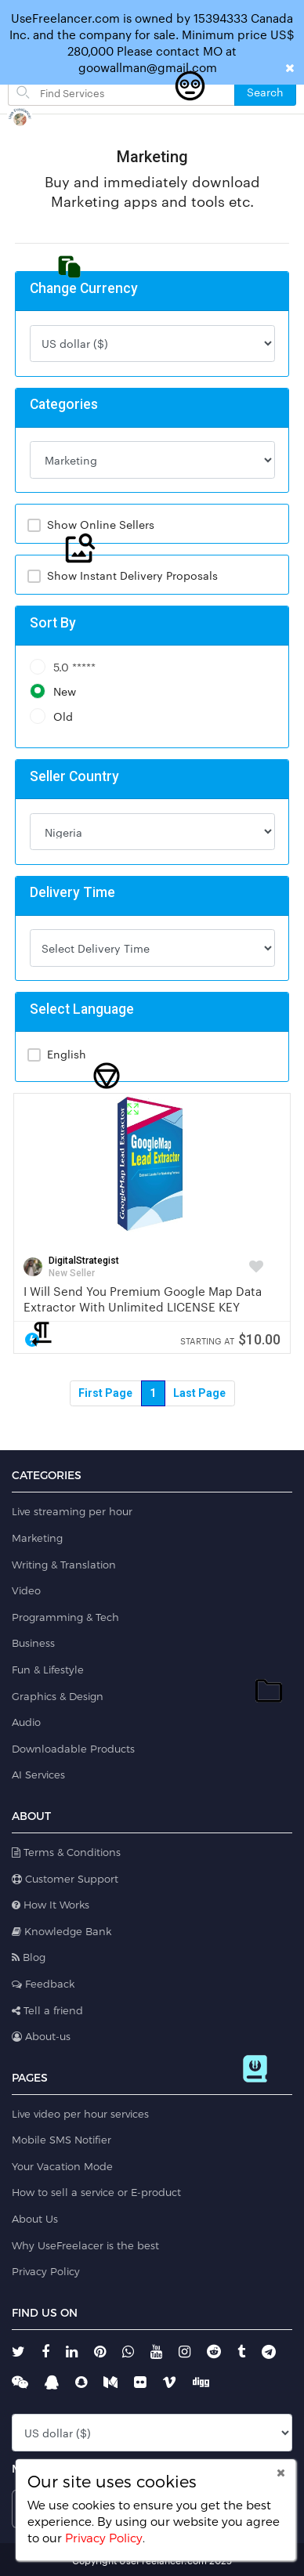 Image resolution: width=304 pixels, height=2576 pixels. I want to click on geometric shape or design element, so click(107, 1076).